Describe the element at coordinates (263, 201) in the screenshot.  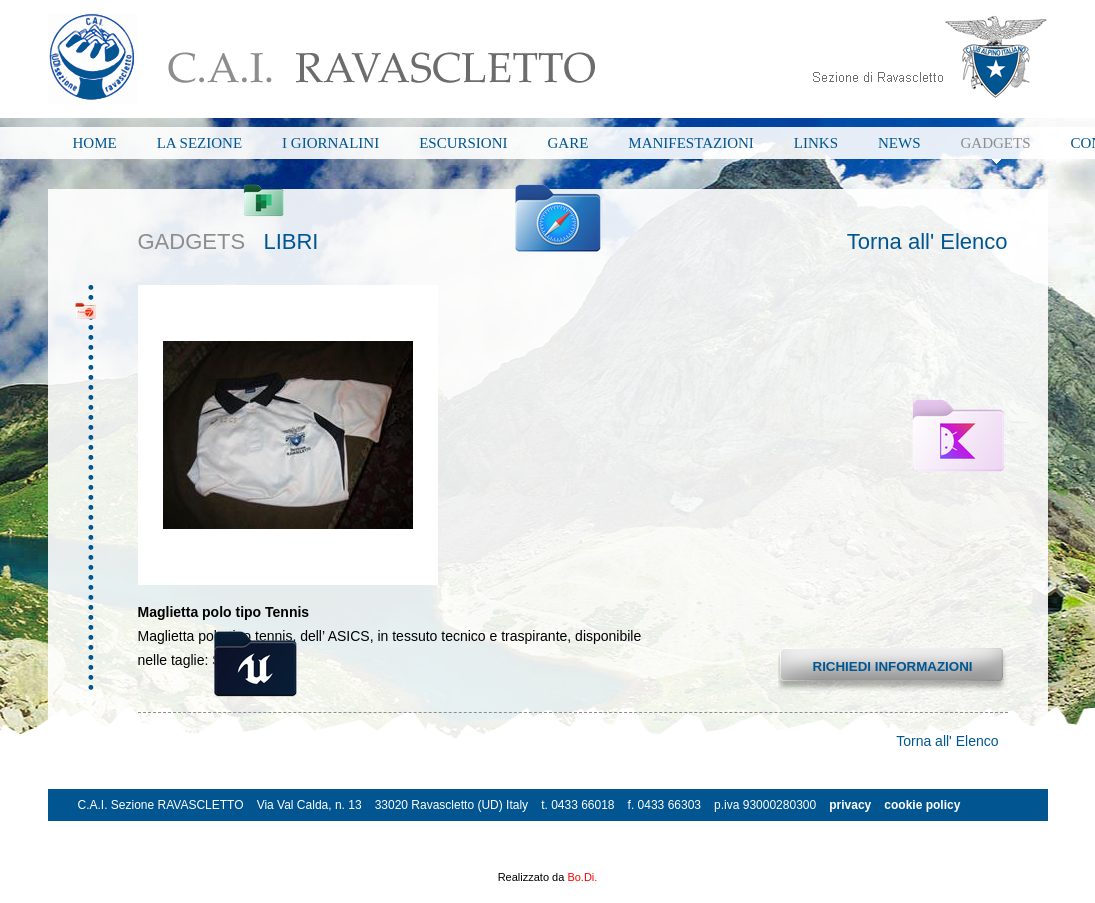
I see `open microsoft planner files folder` at that location.